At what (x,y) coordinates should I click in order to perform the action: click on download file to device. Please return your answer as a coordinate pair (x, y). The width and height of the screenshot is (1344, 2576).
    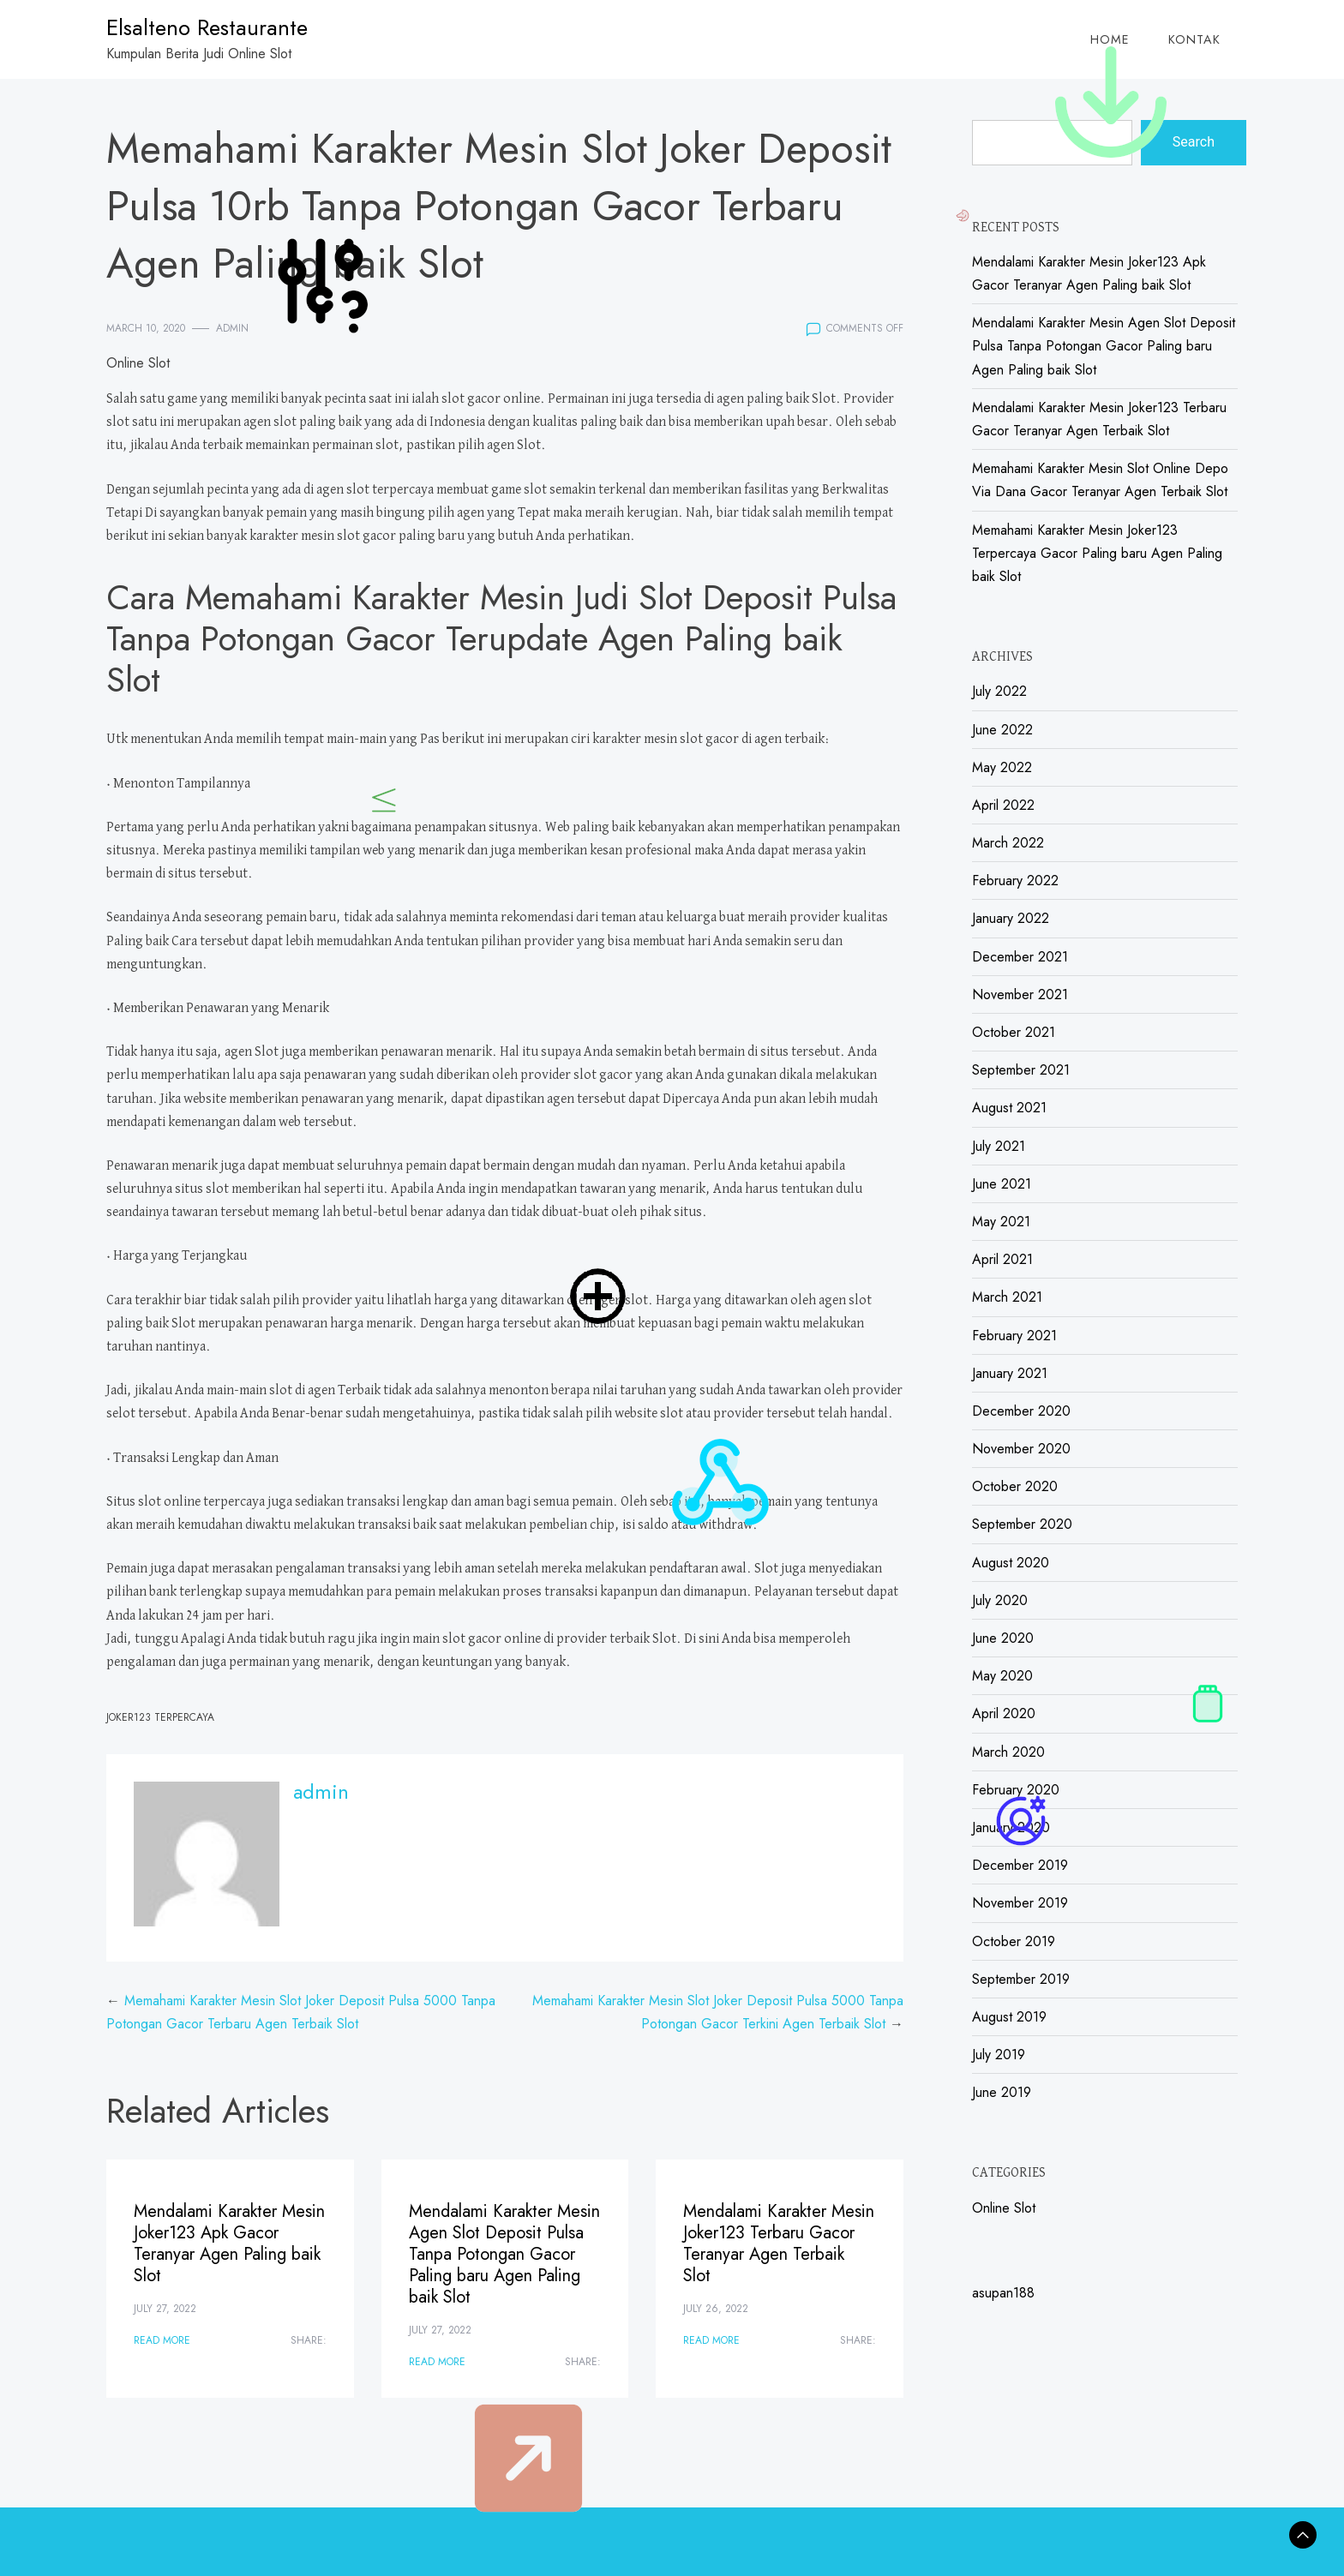
    Looking at the image, I should click on (1111, 102).